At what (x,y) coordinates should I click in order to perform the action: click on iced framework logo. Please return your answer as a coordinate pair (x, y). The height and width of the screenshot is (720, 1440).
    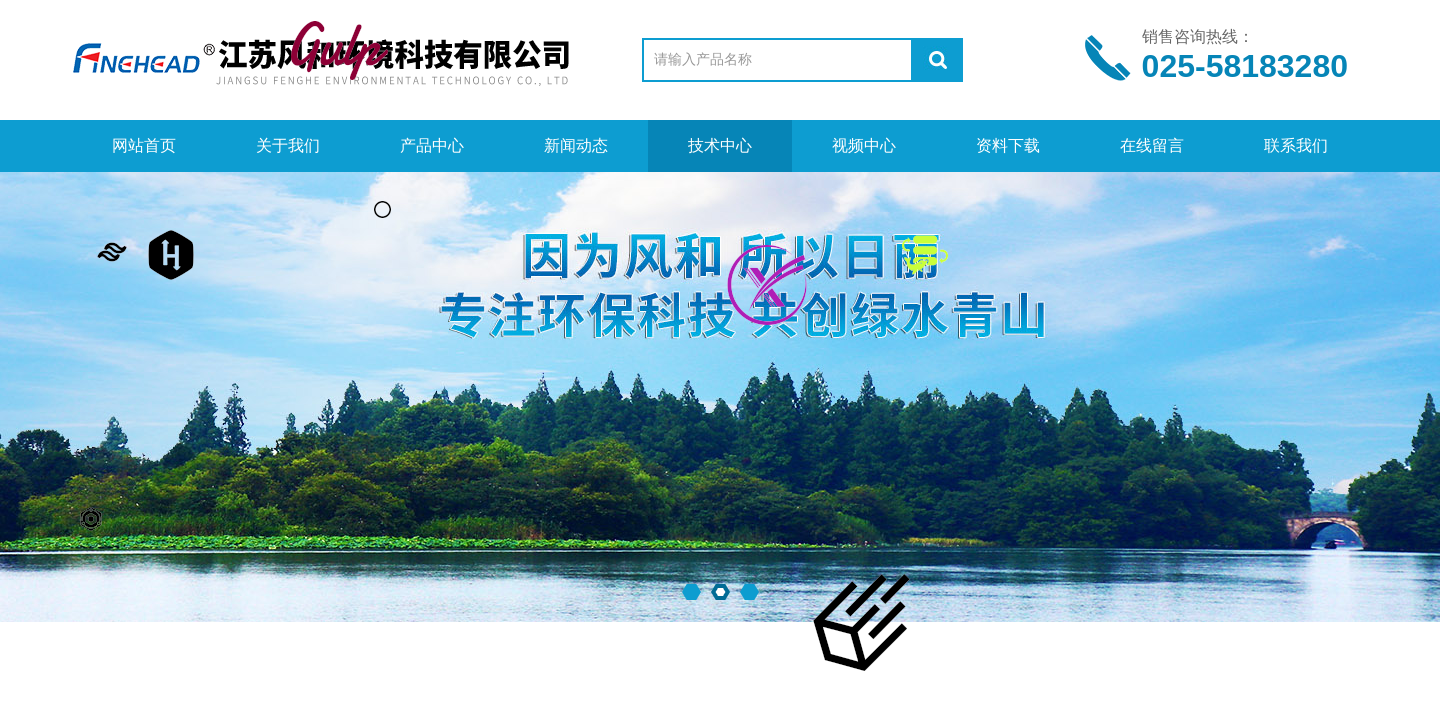
    Looking at the image, I should click on (861, 622).